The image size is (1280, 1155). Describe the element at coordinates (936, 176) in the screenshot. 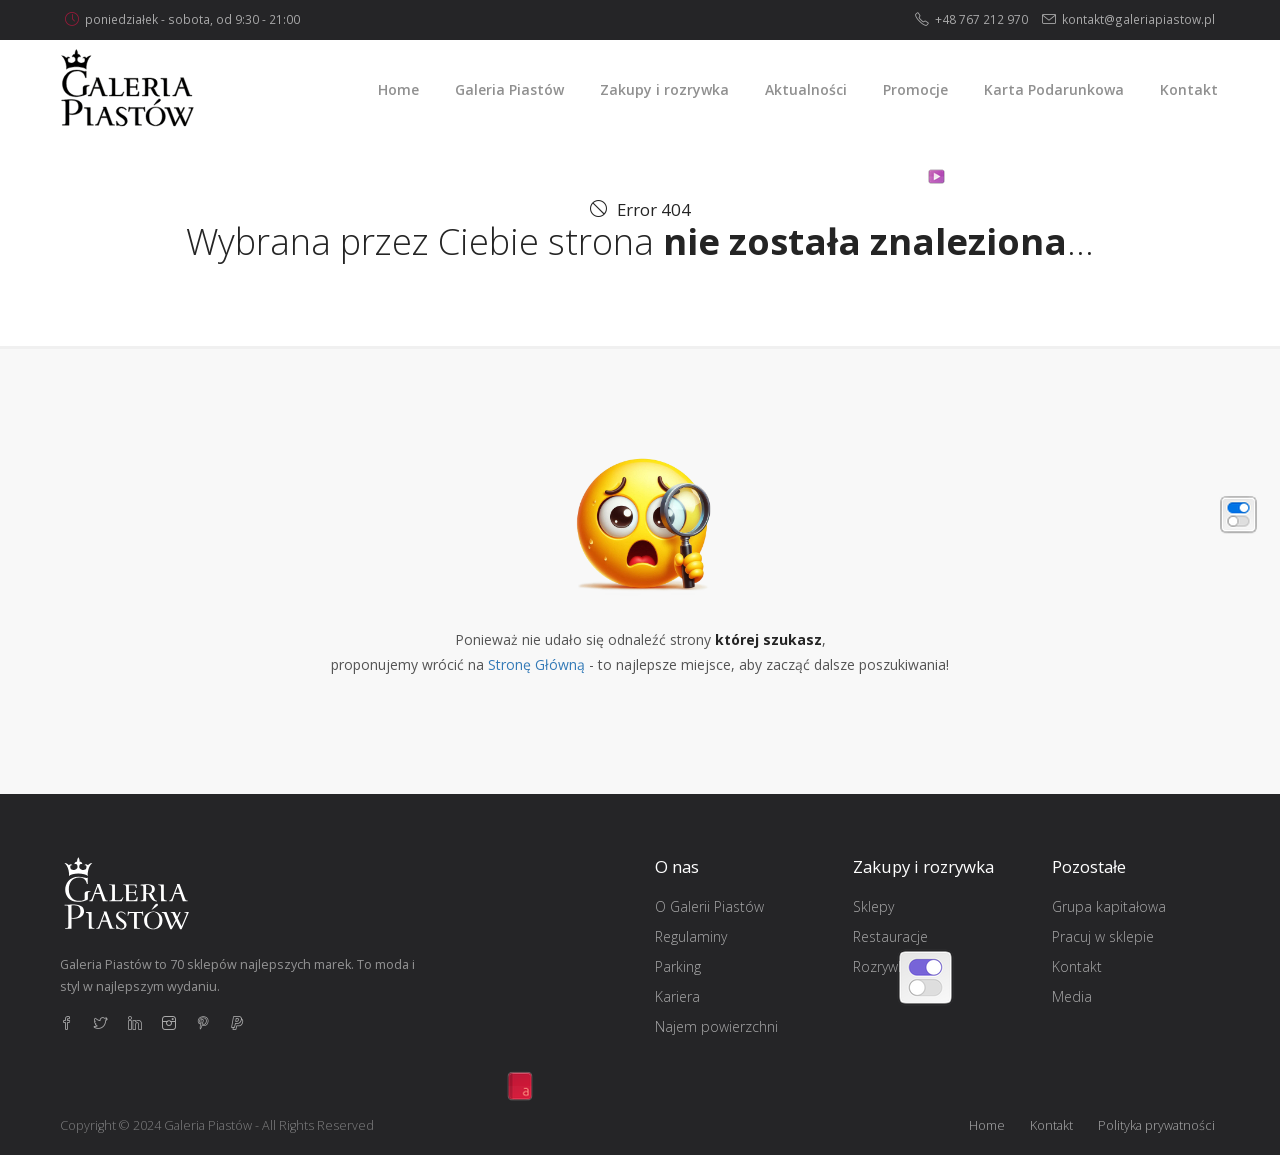

I see `open the video player app` at that location.